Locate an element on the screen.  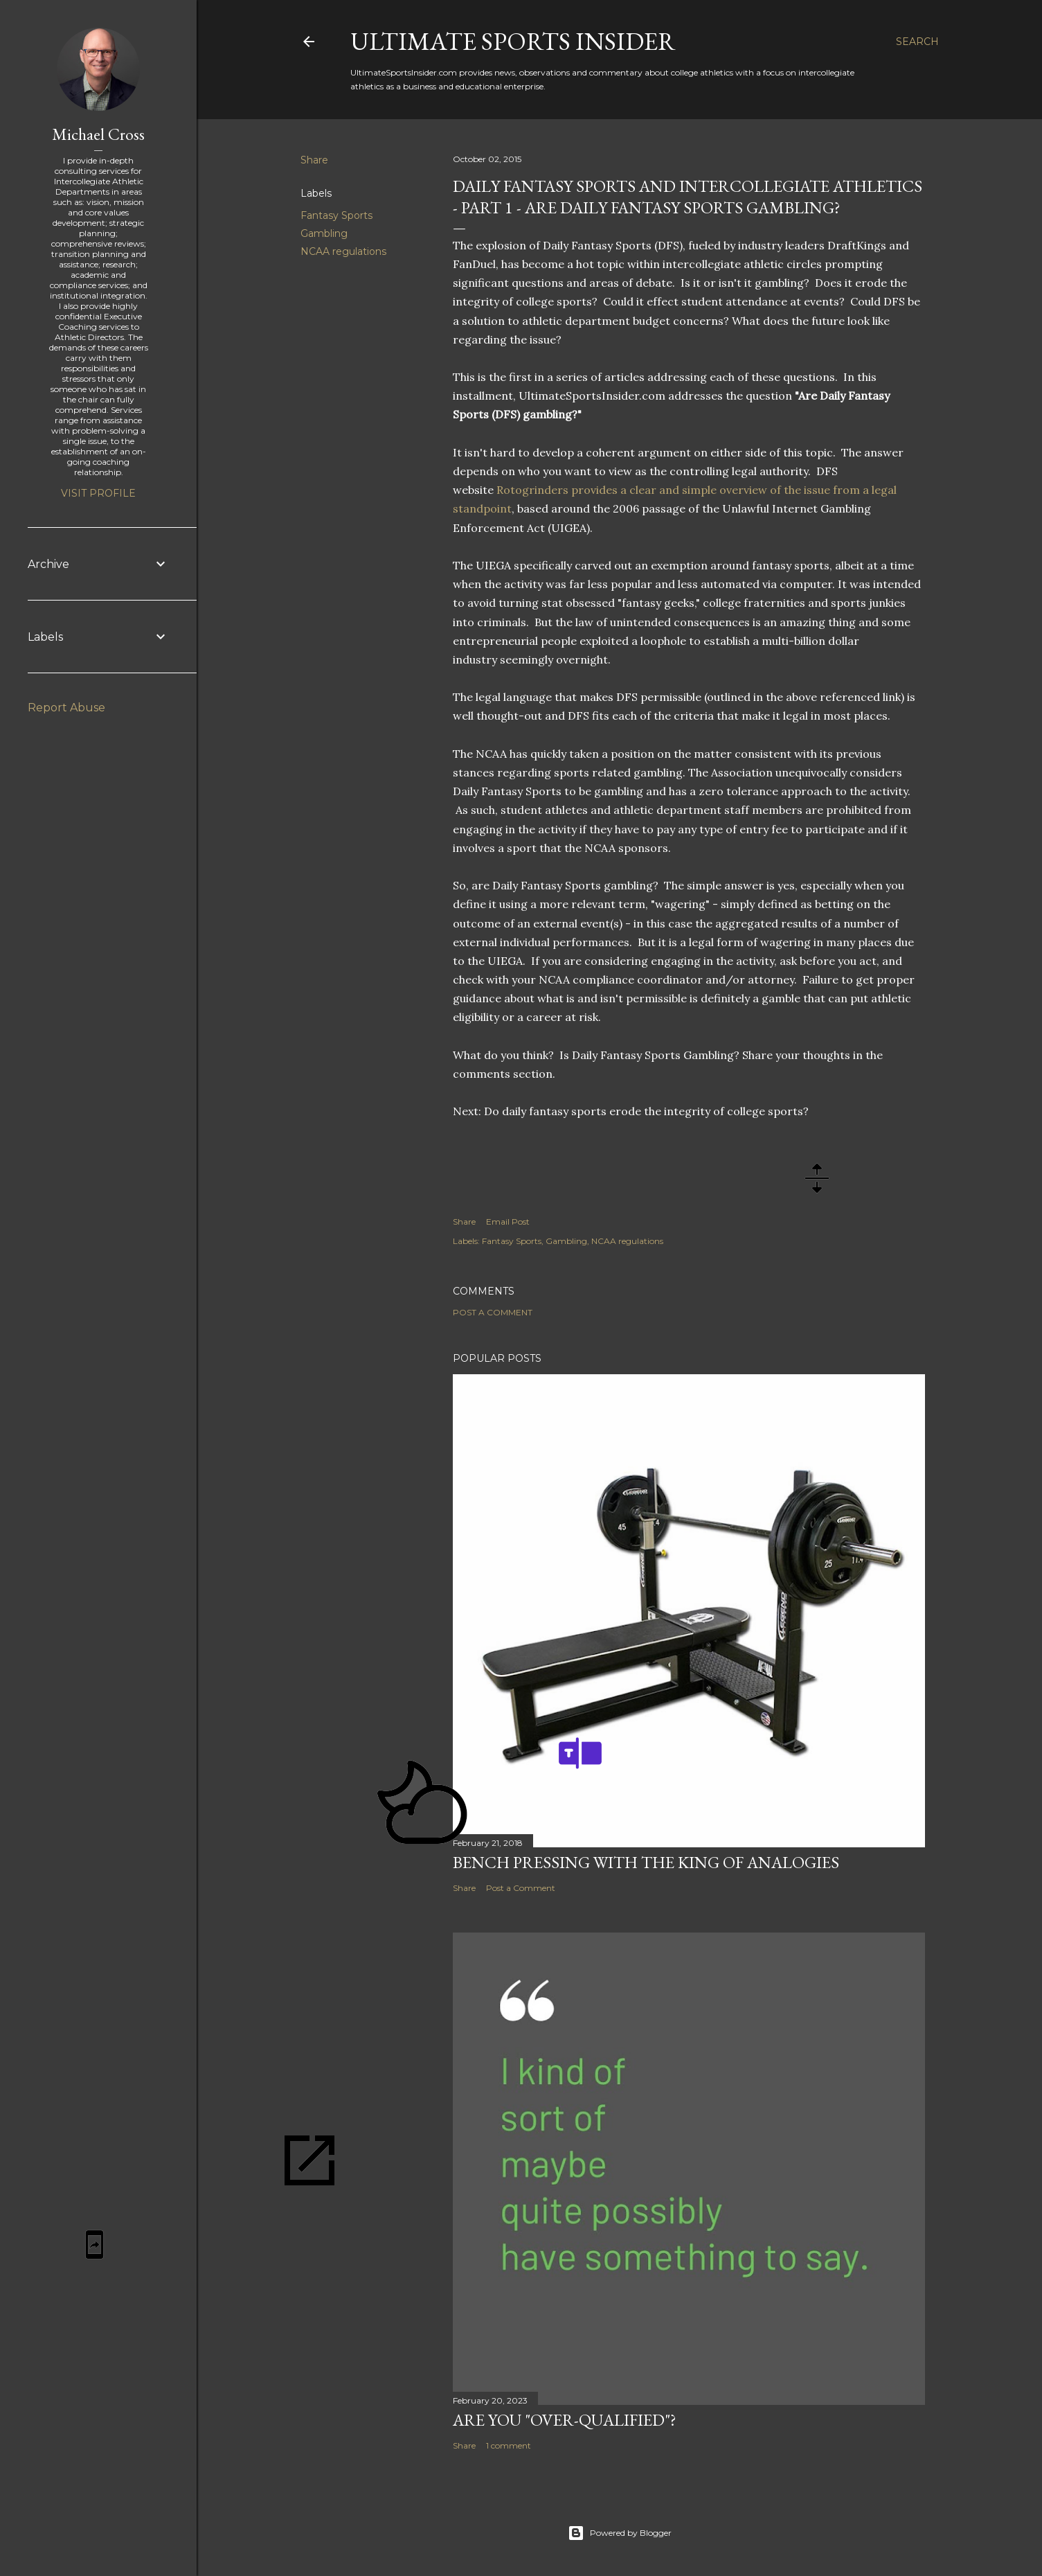
indicates nighttime or evening weather conditions is located at coordinates (420, 1806).